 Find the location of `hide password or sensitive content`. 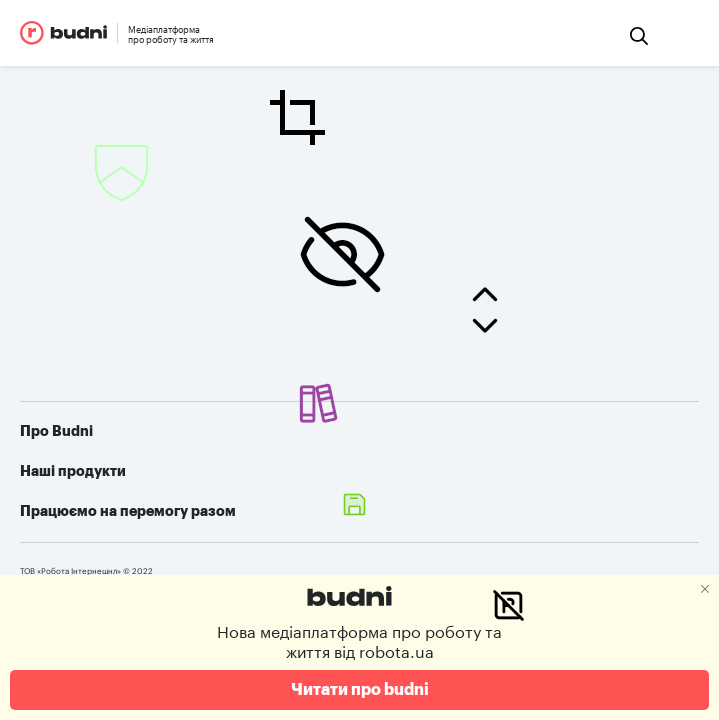

hide password or sensitive content is located at coordinates (342, 254).